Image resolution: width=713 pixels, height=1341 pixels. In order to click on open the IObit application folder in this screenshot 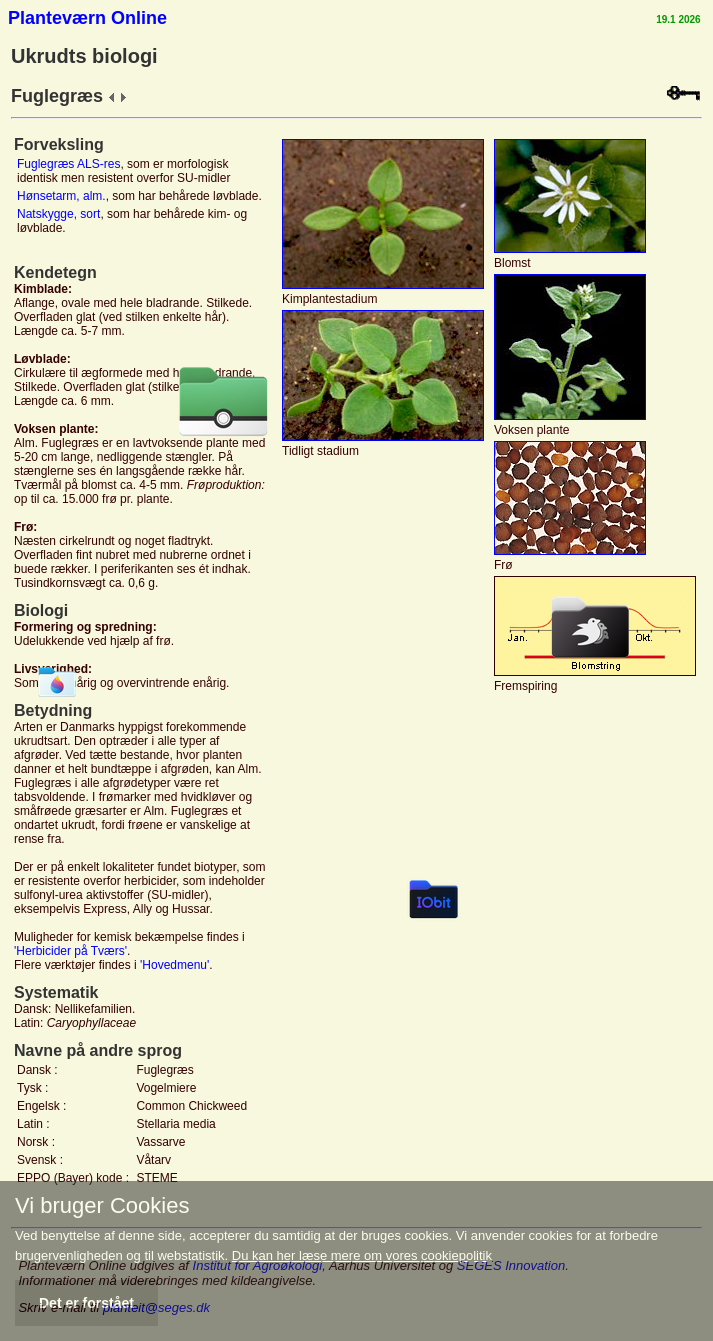, I will do `click(433, 900)`.